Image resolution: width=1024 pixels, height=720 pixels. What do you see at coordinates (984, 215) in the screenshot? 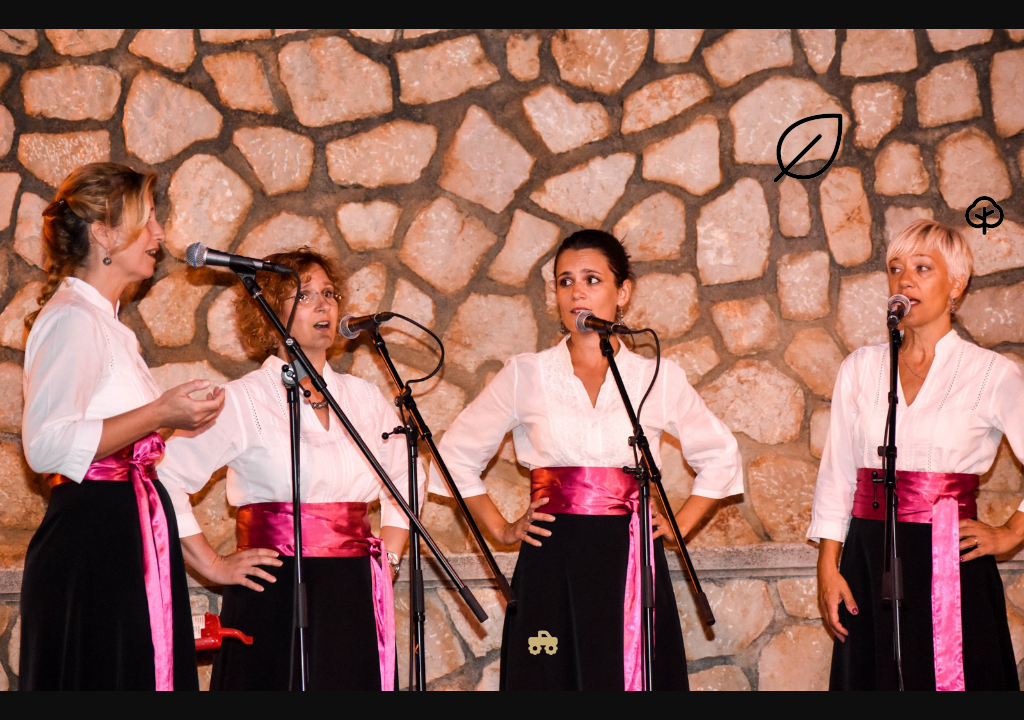
I see `access nature or outdoor-related content` at bounding box center [984, 215].